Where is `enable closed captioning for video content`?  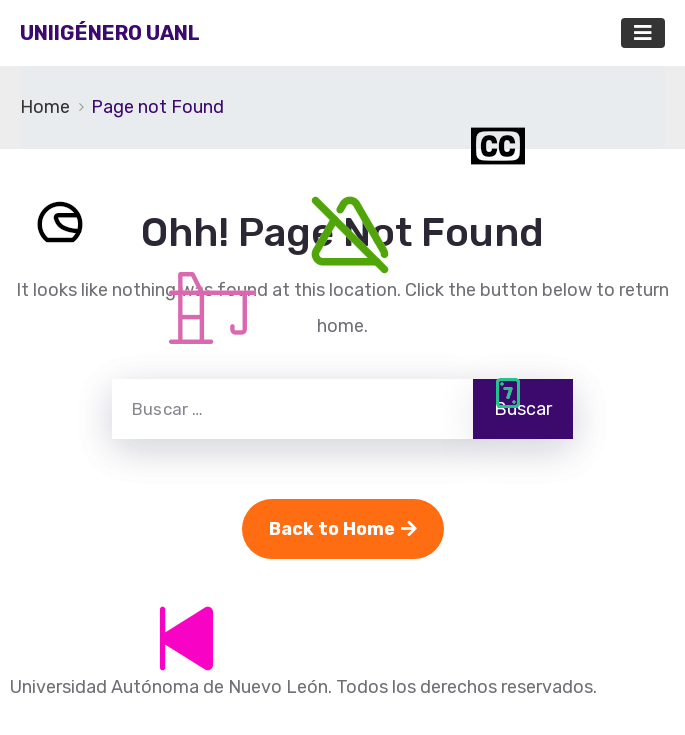
enable closed captioning for video content is located at coordinates (498, 146).